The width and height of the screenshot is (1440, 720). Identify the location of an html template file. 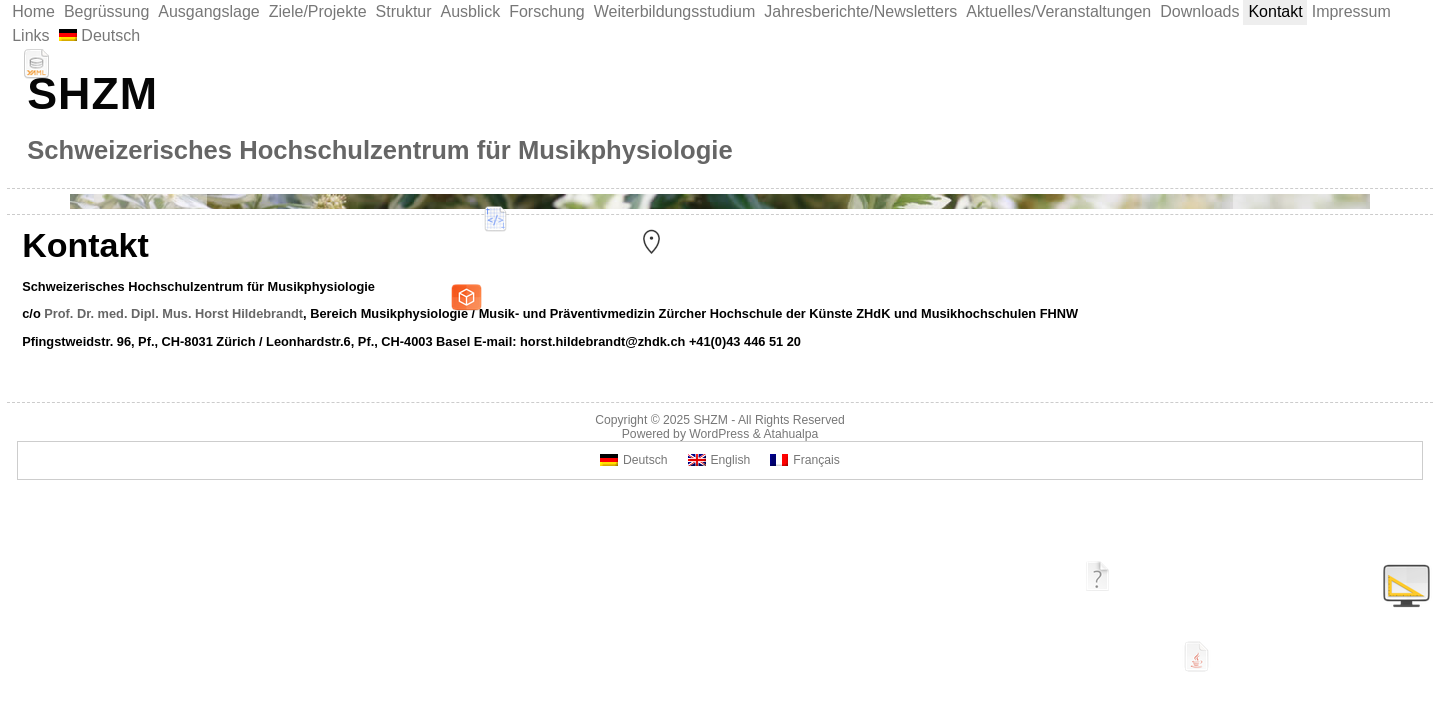
(495, 218).